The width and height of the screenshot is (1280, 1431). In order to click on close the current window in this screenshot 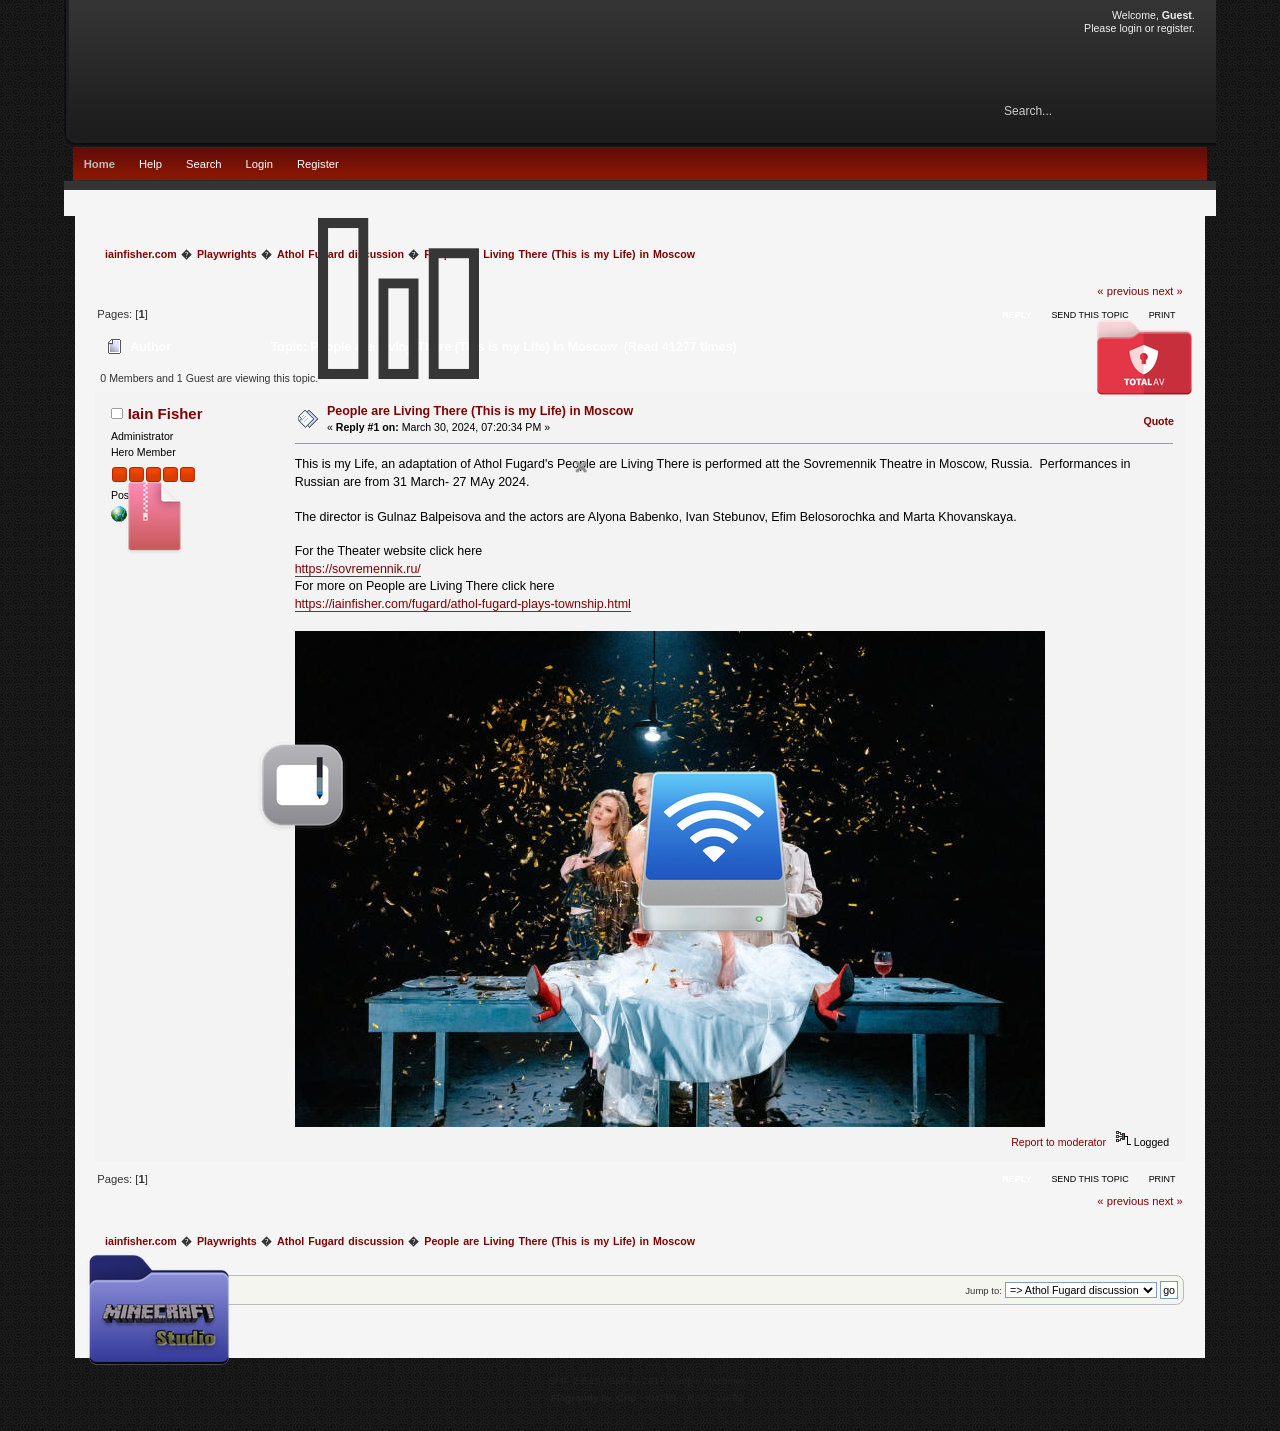, I will do `click(581, 467)`.